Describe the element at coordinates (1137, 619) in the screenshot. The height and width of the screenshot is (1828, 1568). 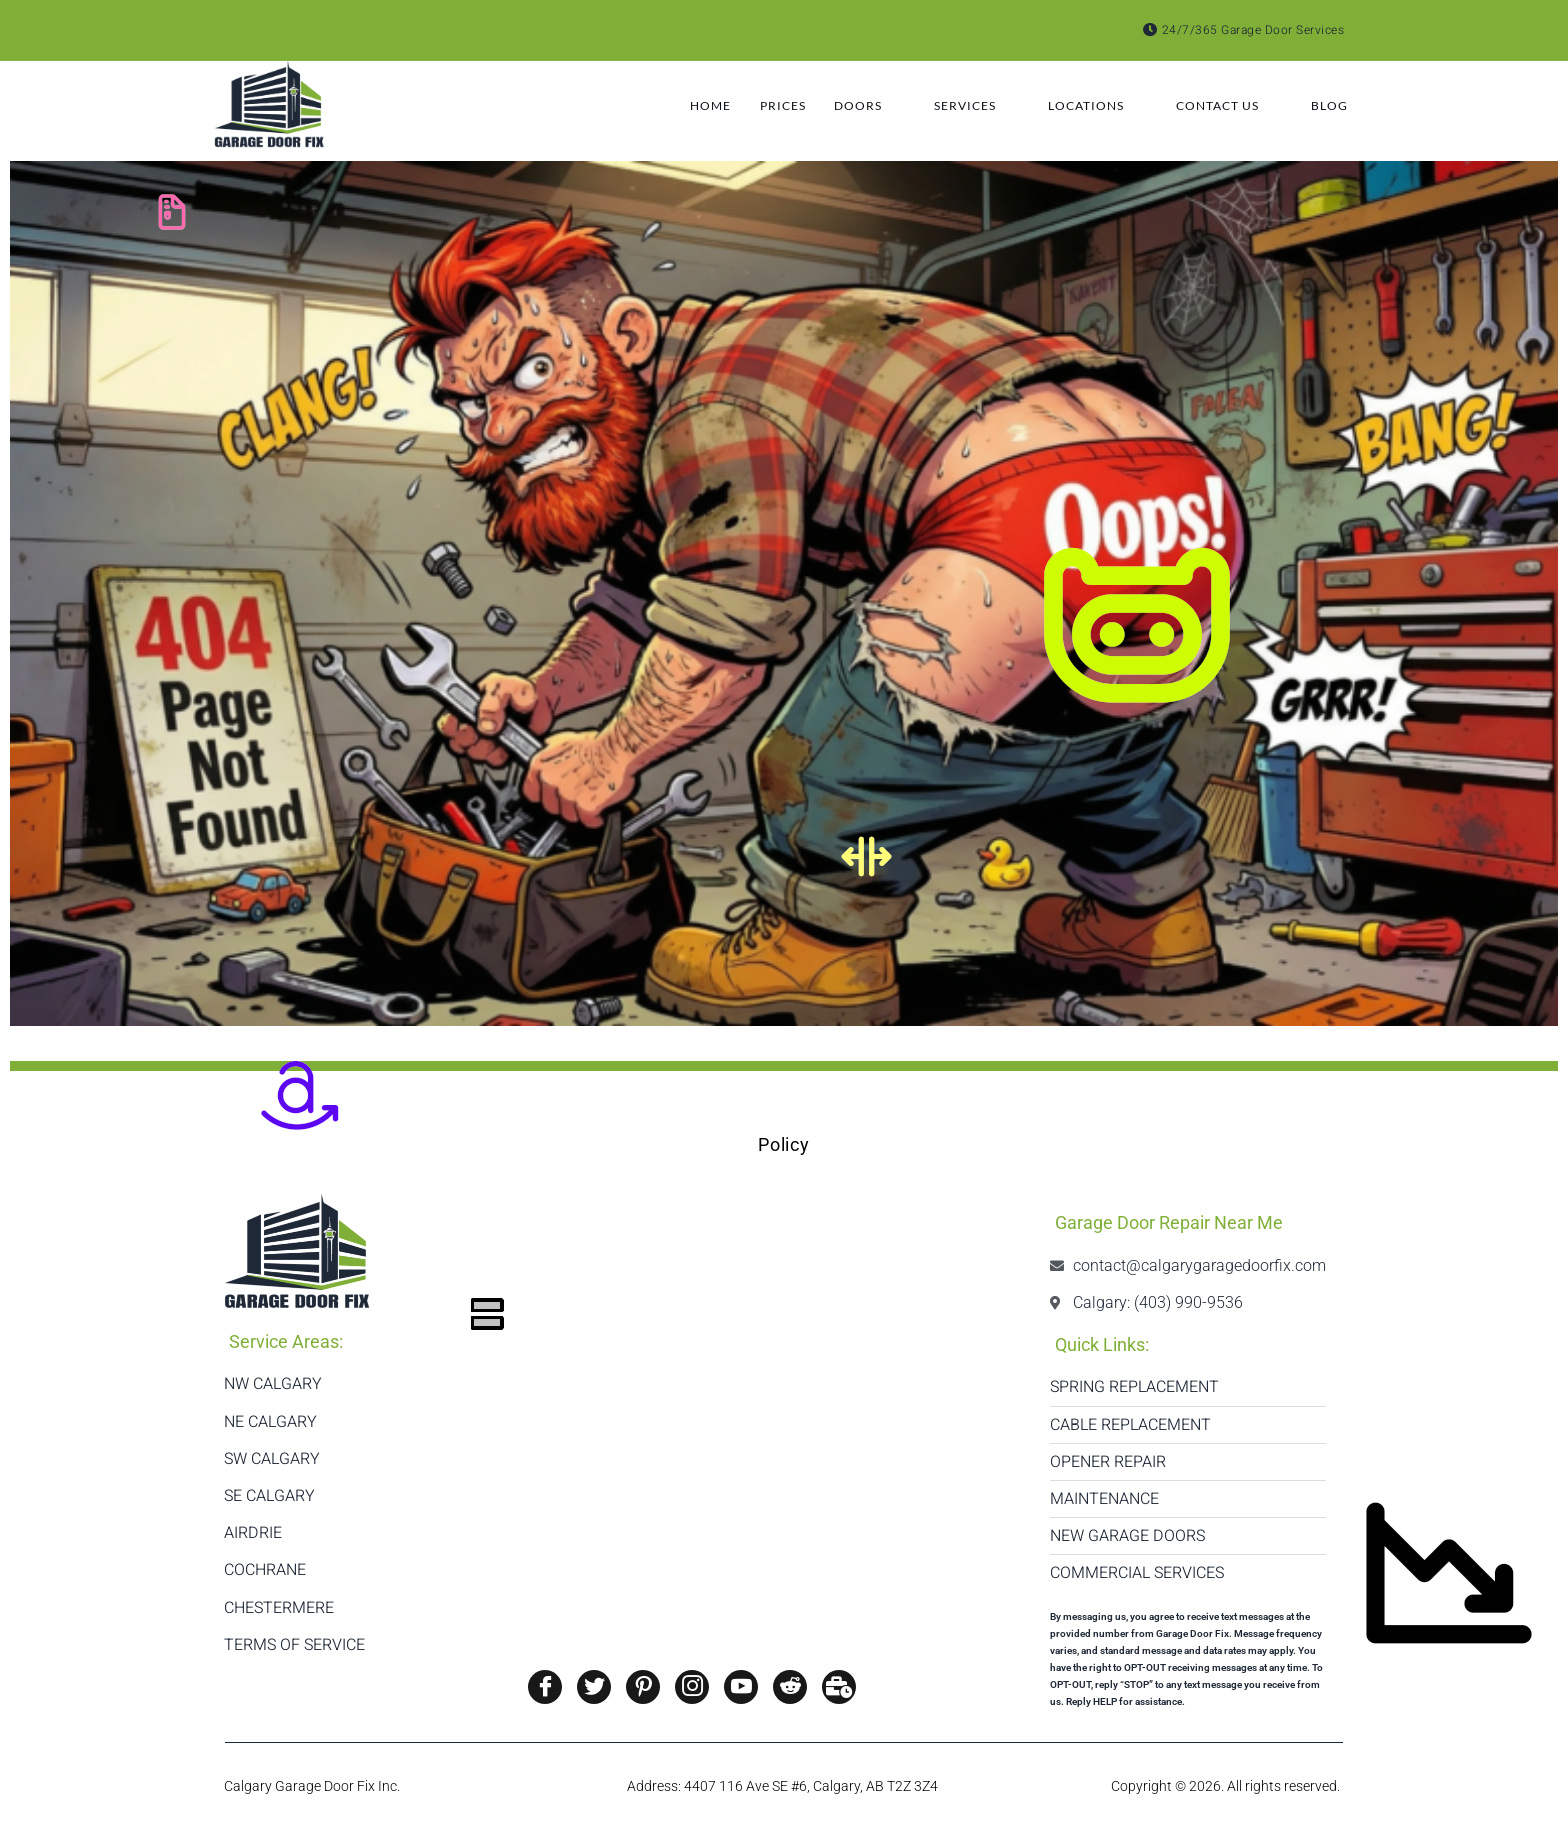
I see `finn the human character icon from adventure time` at that location.